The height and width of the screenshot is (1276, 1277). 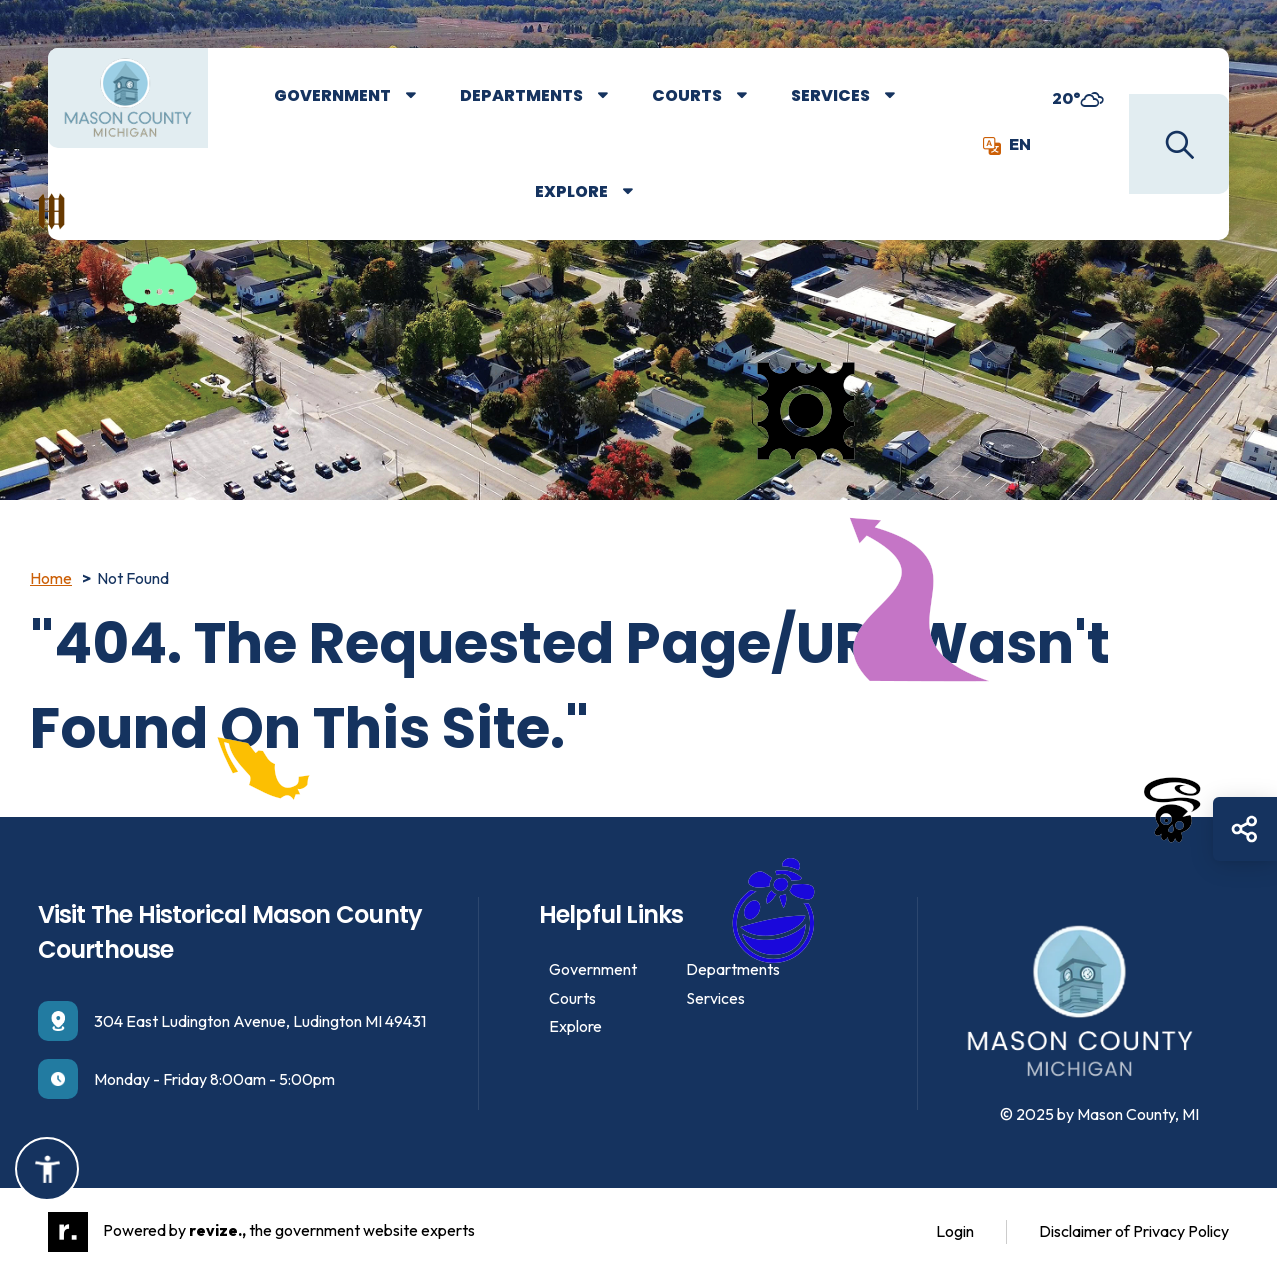 I want to click on indicates a postage stamp or mail item, so click(x=806, y=411).